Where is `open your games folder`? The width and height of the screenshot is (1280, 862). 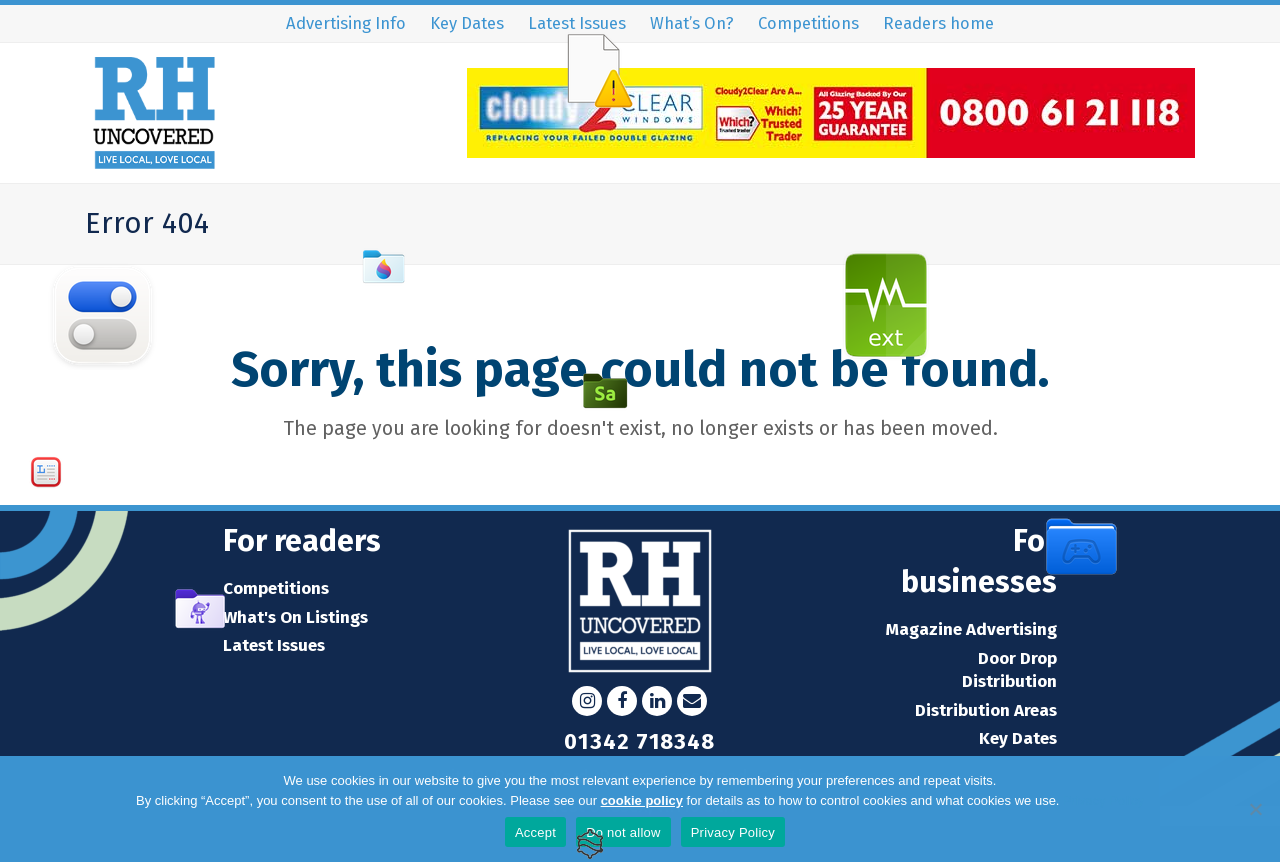
open your games folder is located at coordinates (1081, 546).